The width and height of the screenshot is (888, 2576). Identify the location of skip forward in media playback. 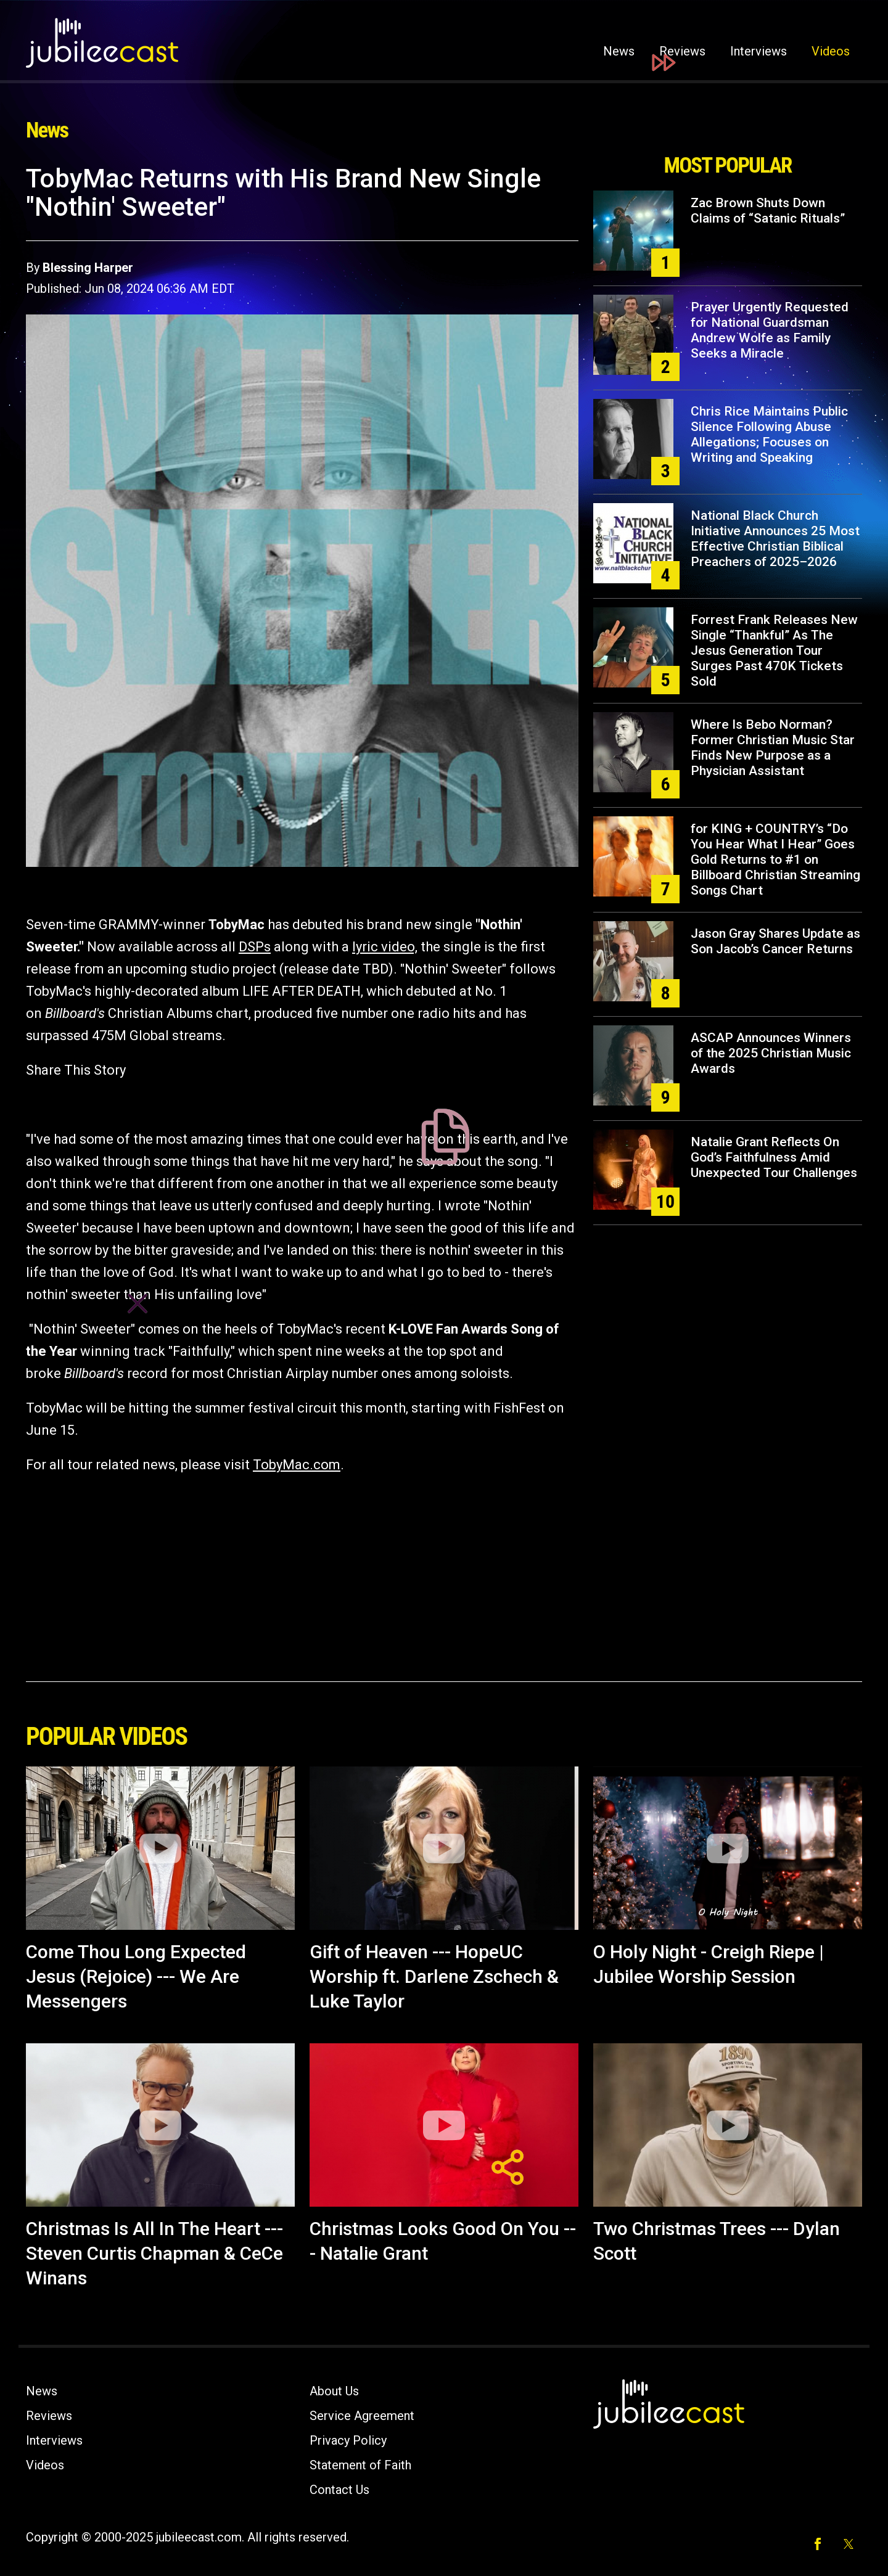
(664, 62).